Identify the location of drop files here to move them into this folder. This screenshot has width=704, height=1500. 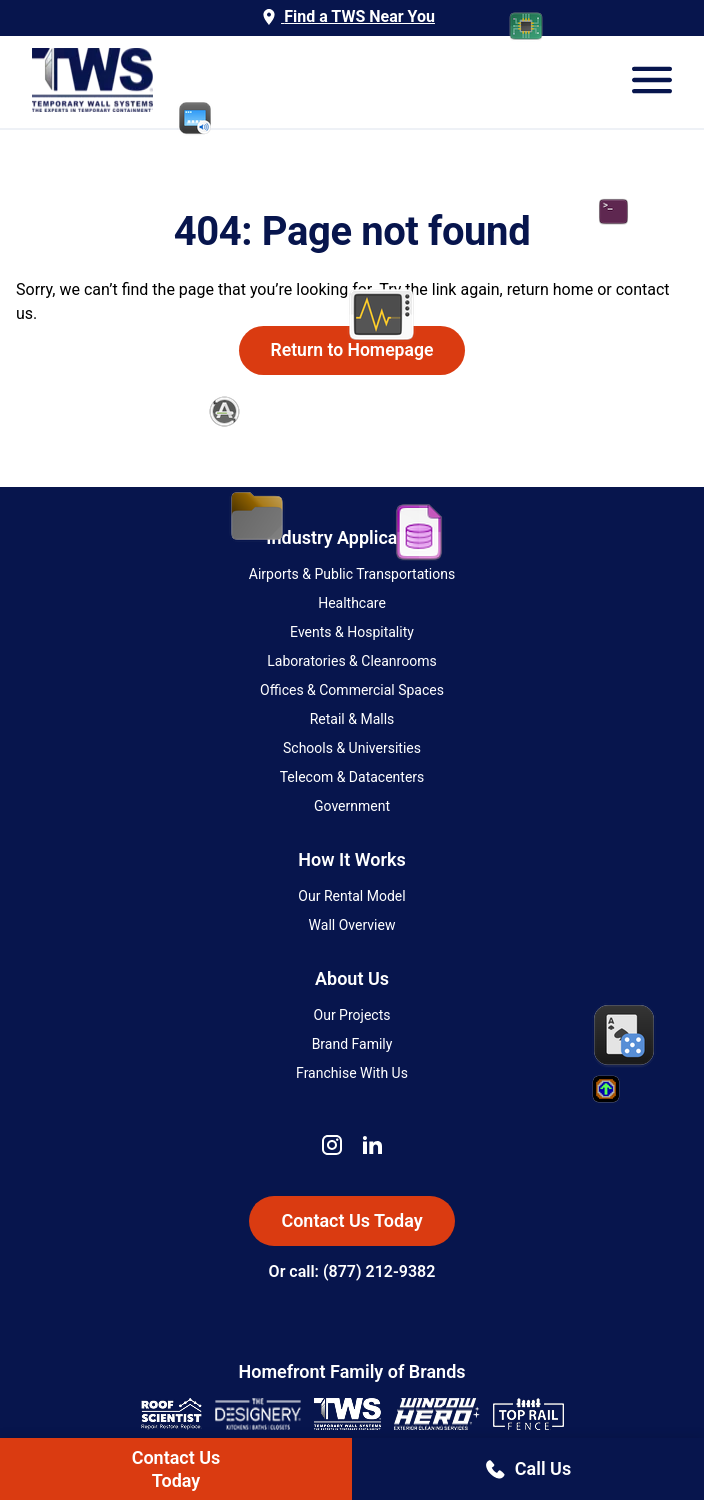
(257, 516).